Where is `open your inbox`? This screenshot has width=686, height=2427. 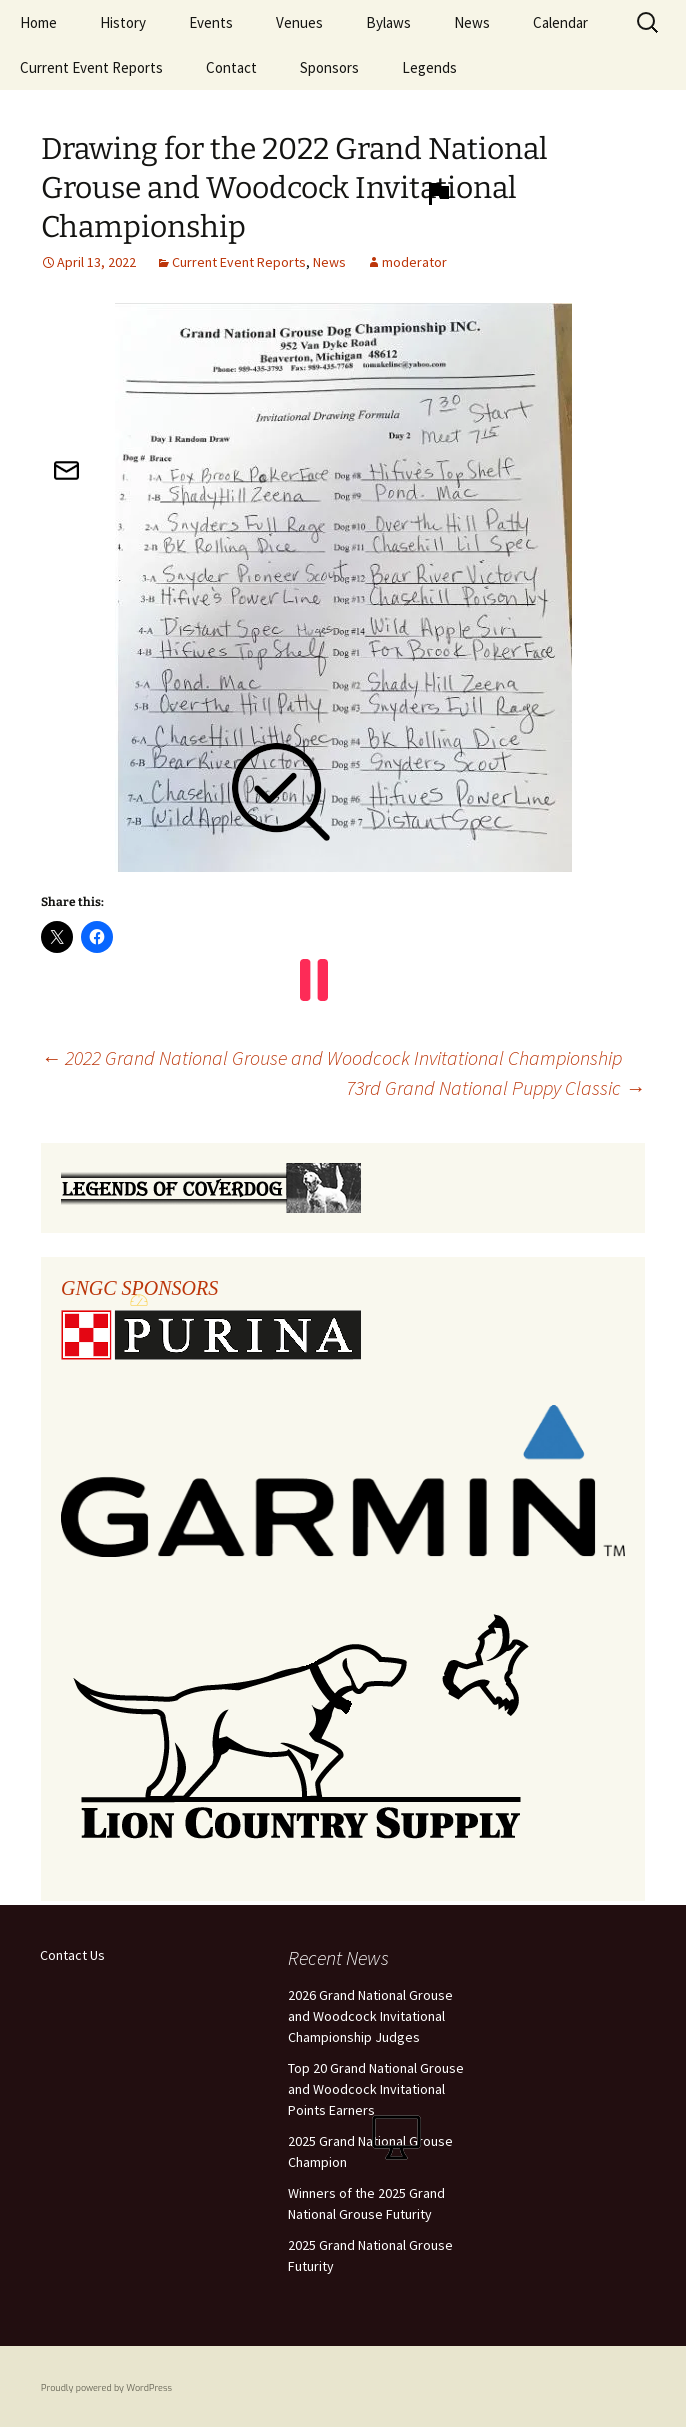
open your inbox is located at coordinates (66, 470).